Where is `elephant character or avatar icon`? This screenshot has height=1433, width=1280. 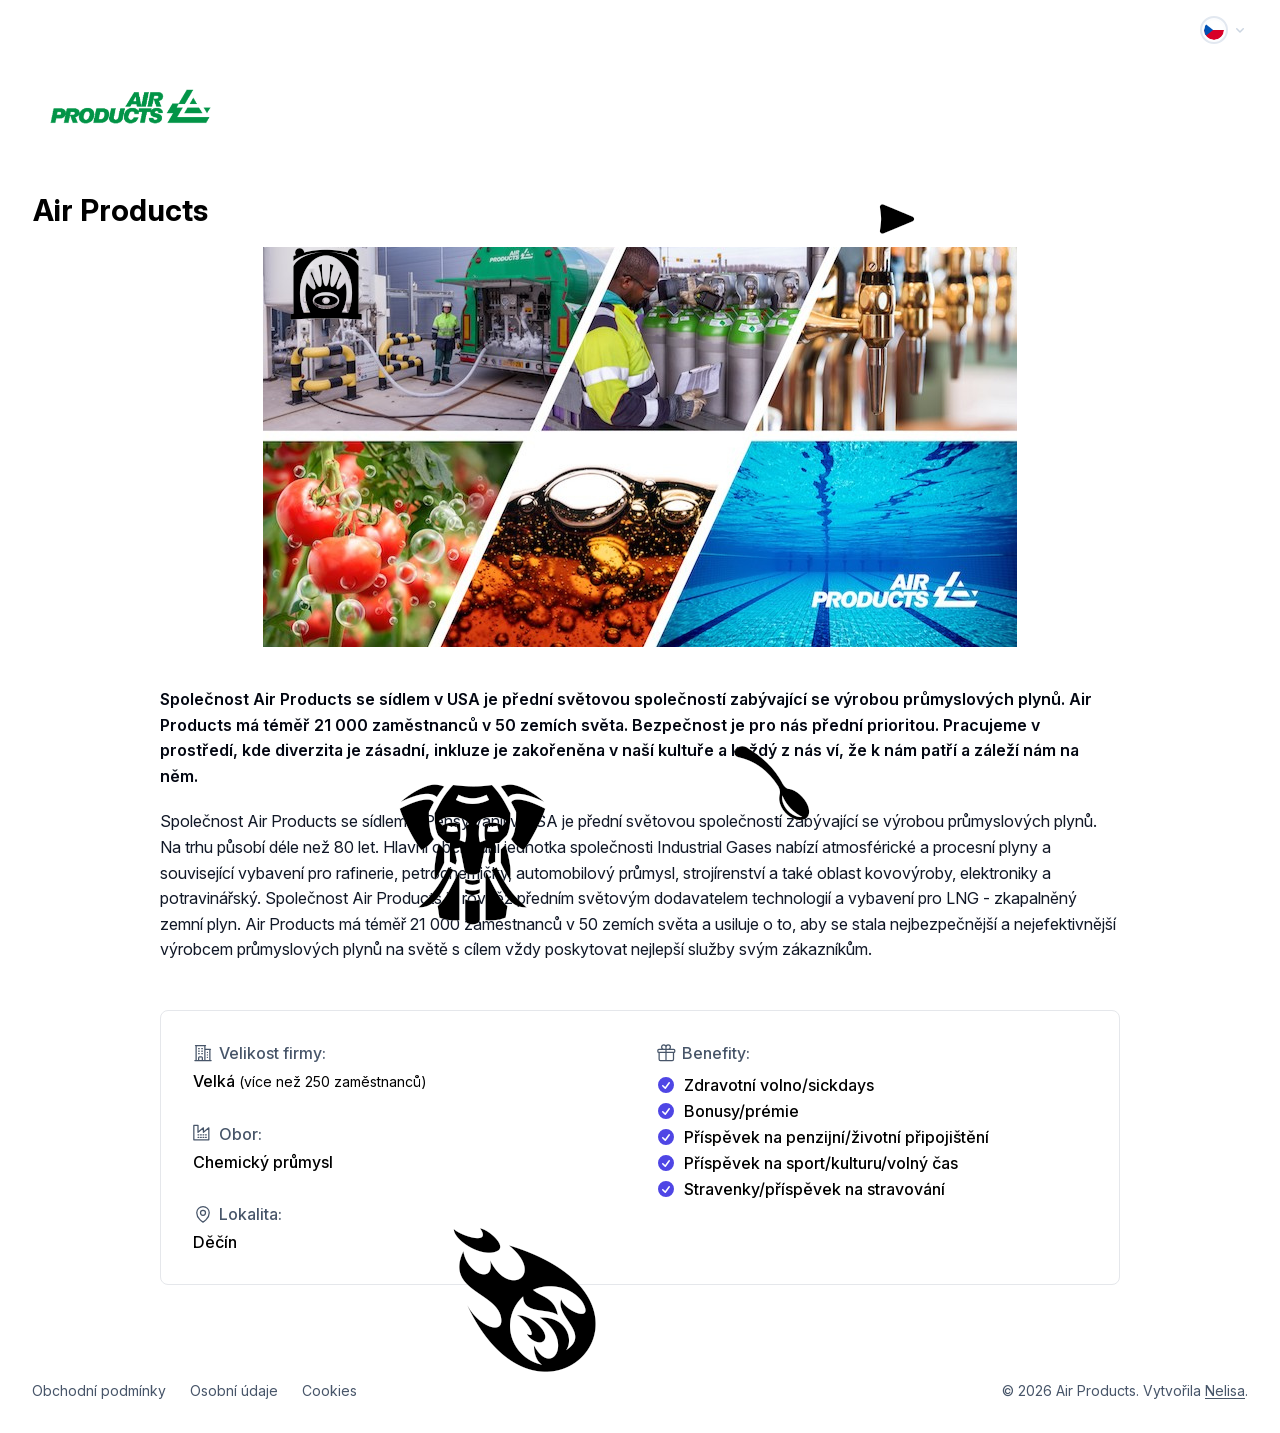 elephant character or avatar icon is located at coordinates (472, 854).